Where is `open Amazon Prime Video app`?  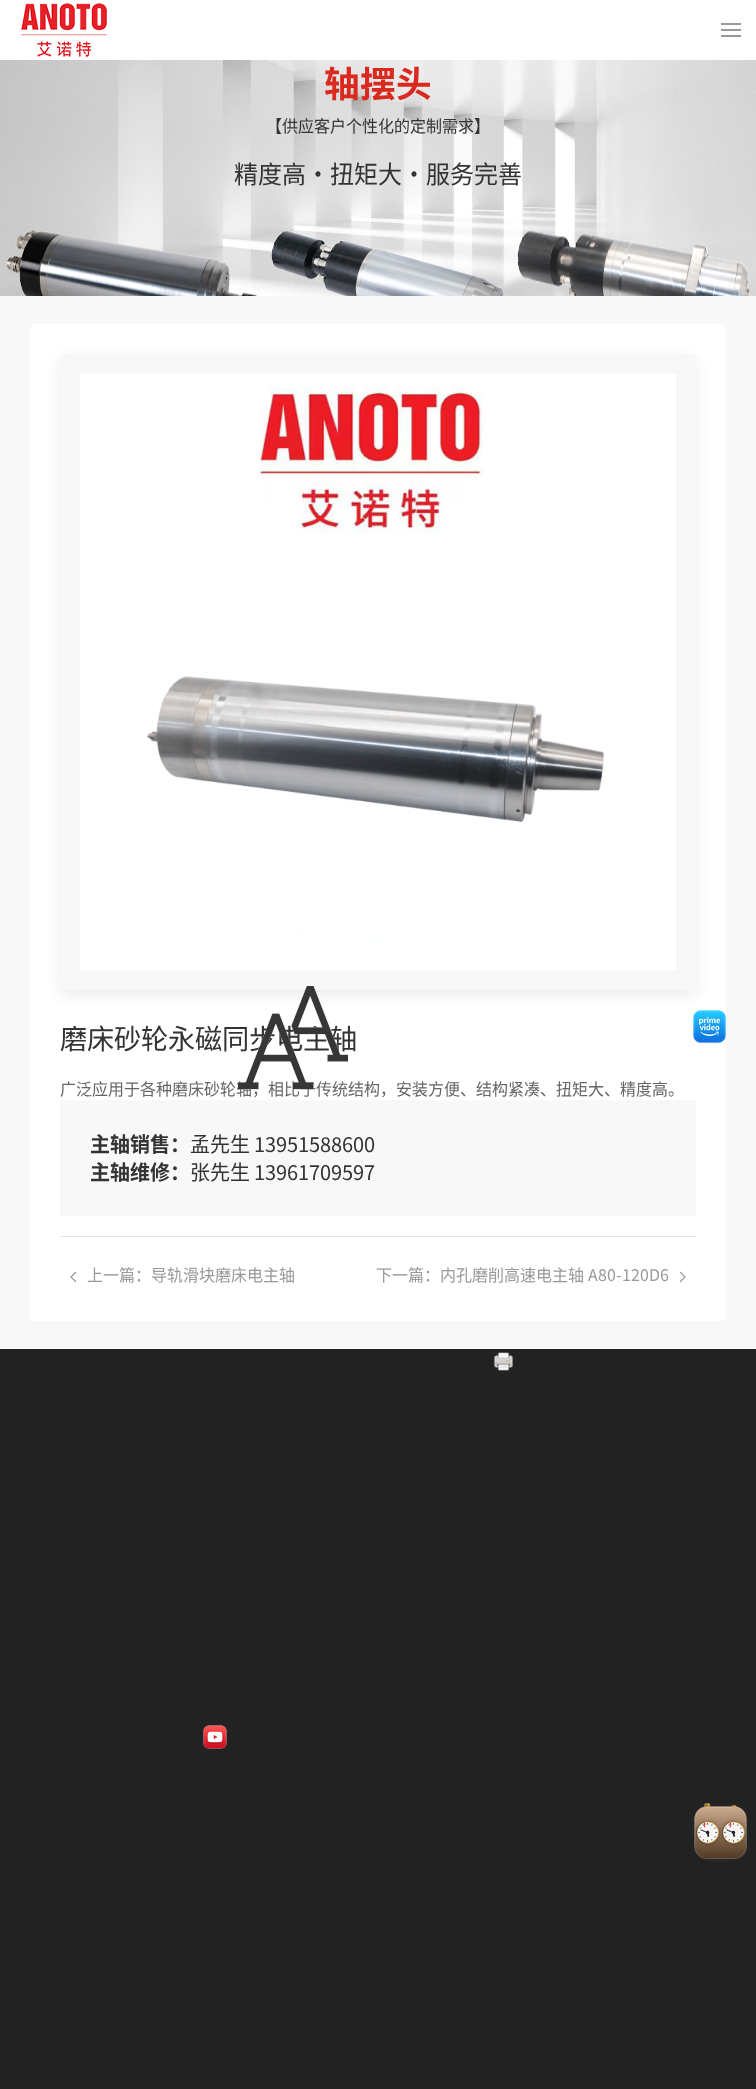 open Amazon Prime Video app is located at coordinates (709, 1026).